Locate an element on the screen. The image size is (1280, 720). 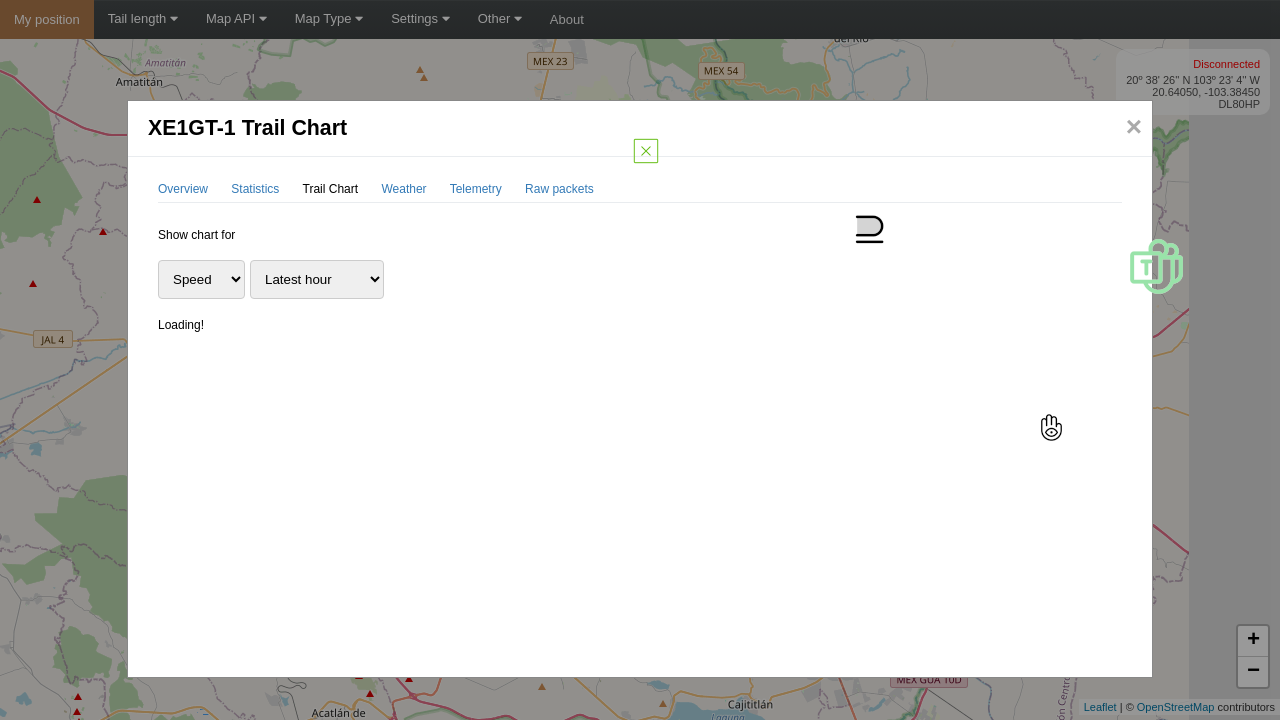
represents a mathematical superset relationship is located at coordinates (869, 230).